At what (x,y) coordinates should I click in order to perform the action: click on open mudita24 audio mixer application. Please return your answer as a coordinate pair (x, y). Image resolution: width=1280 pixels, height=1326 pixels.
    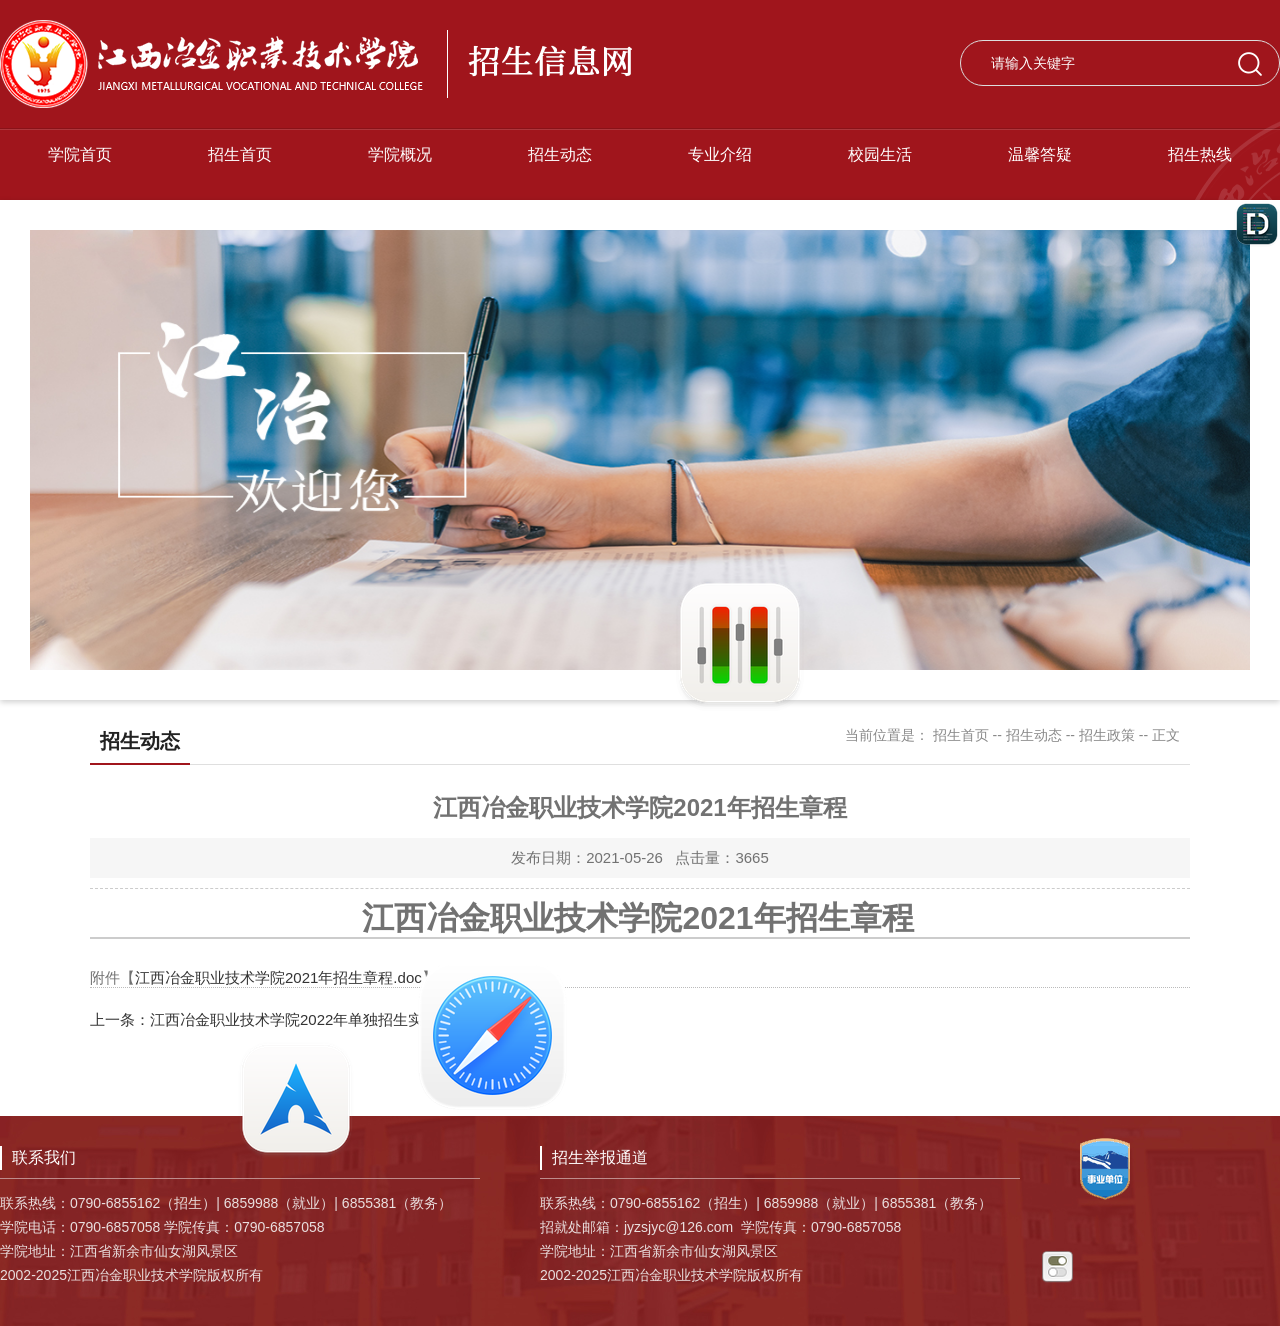
    Looking at the image, I should click on (740, 643).